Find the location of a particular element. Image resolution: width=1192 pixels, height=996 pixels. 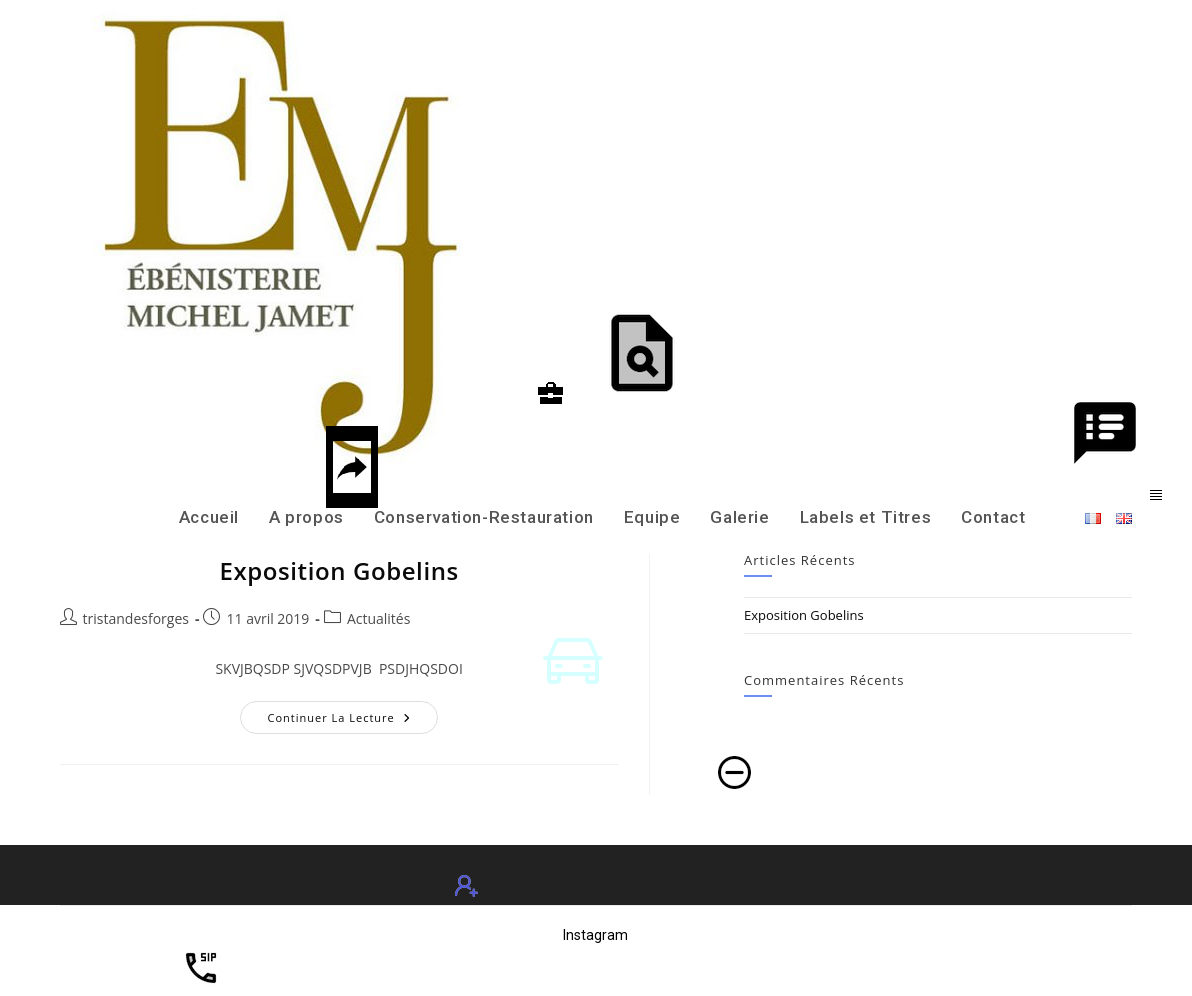

add a new contact or friend is located at coordinates (466, 885).